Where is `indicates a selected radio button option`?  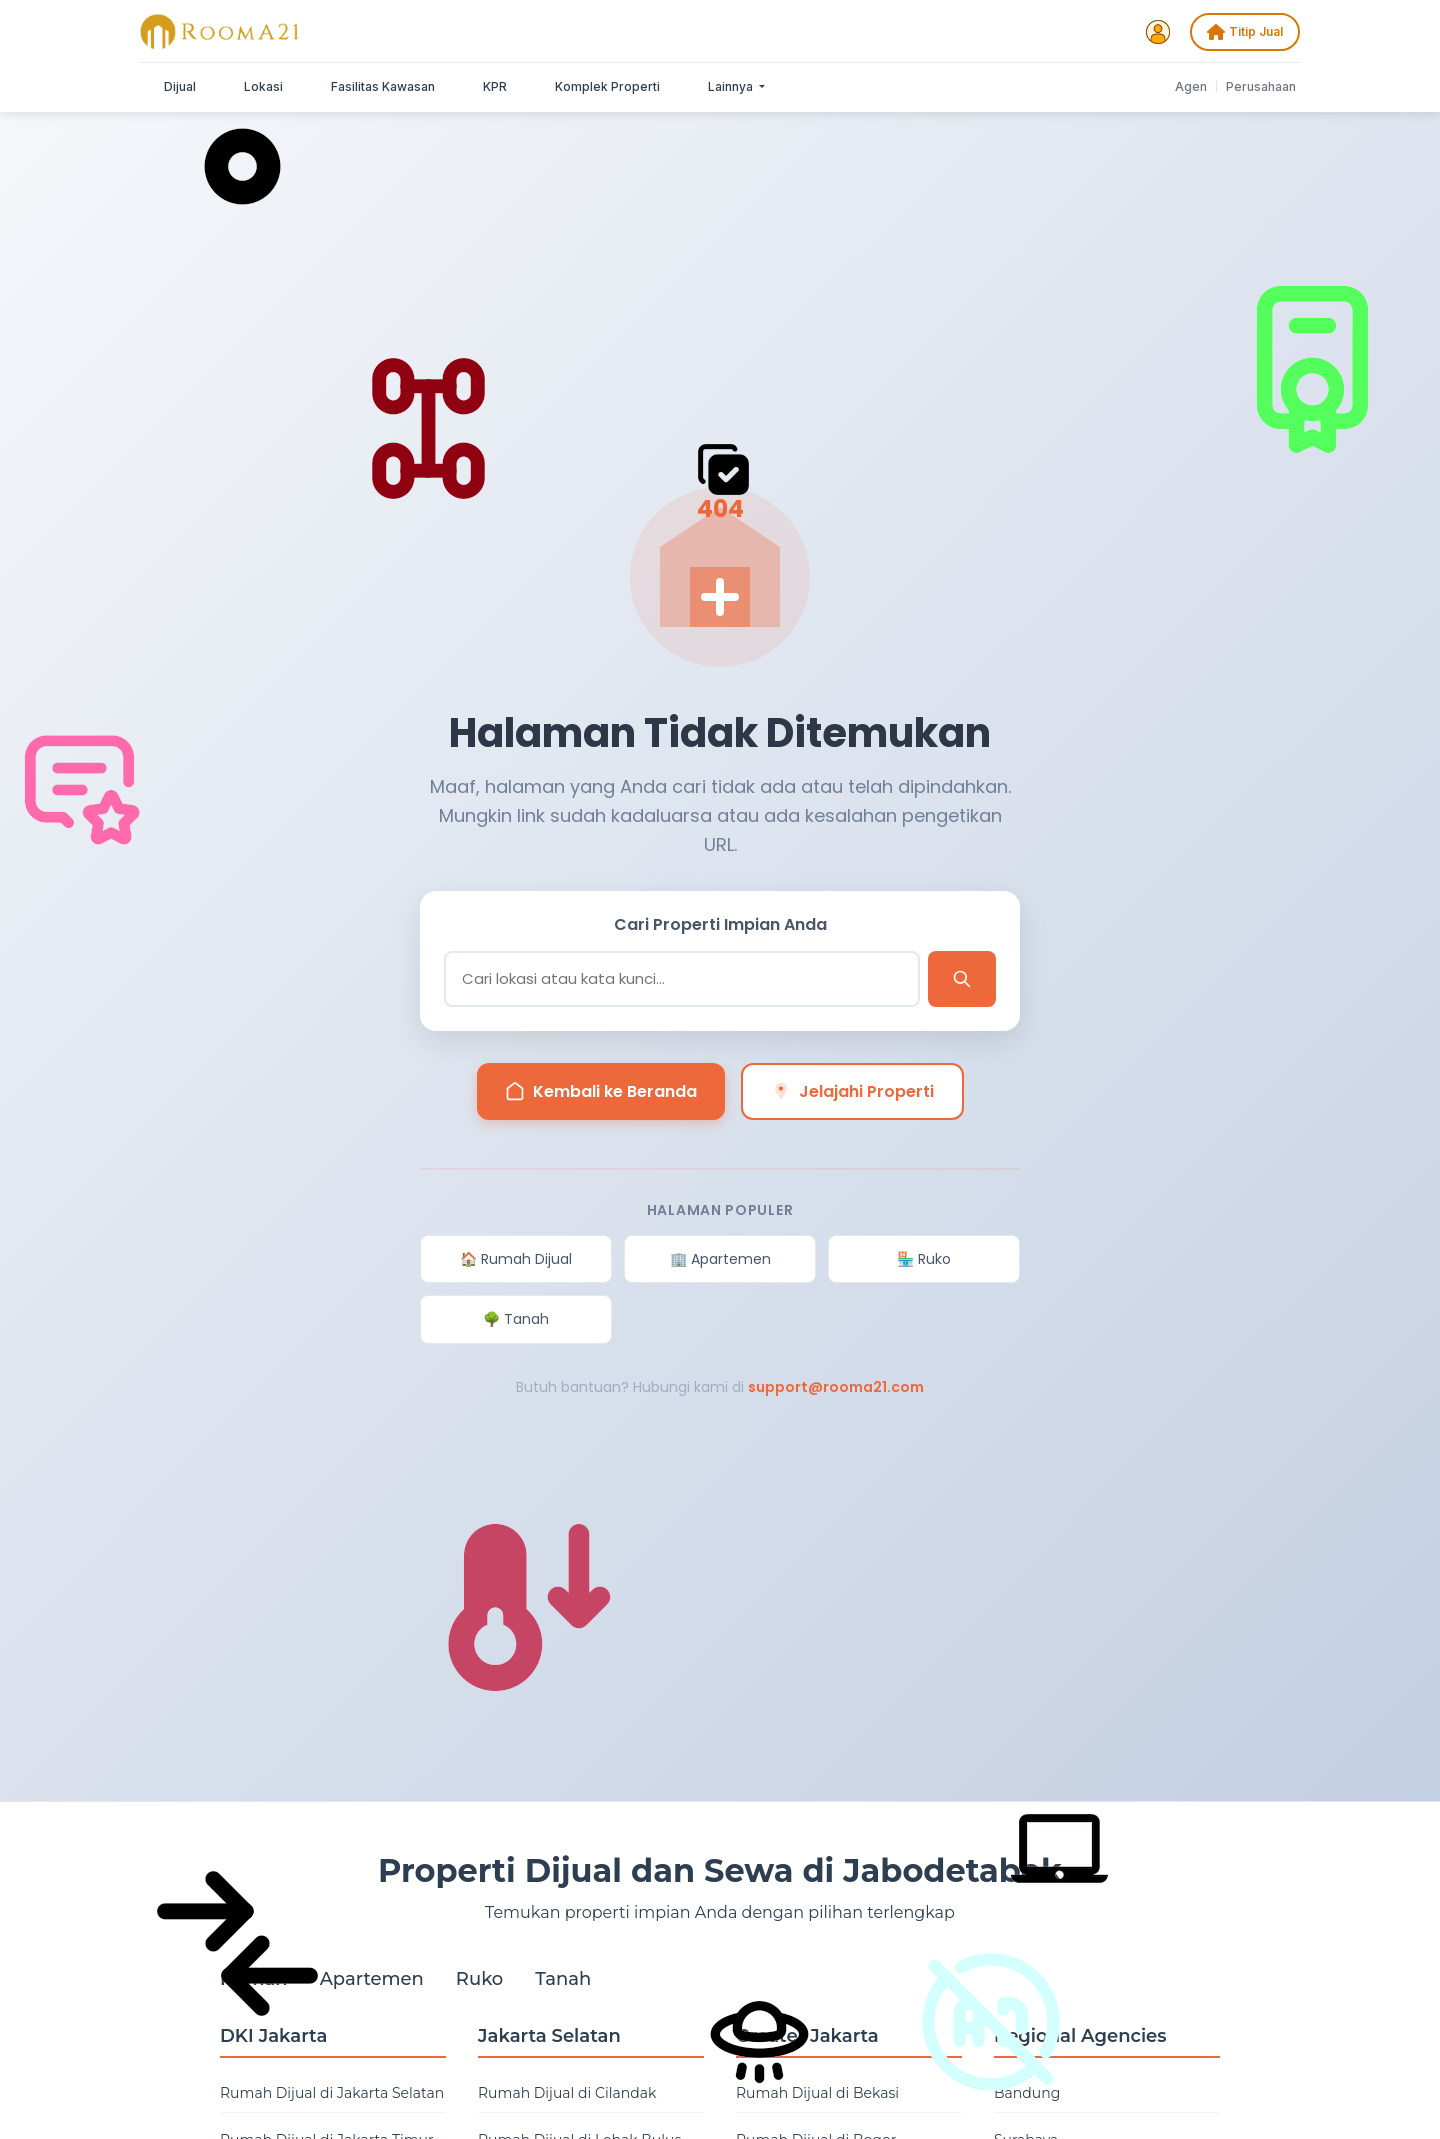
indicates a selected radio button option is located at coordinates (242, 166).